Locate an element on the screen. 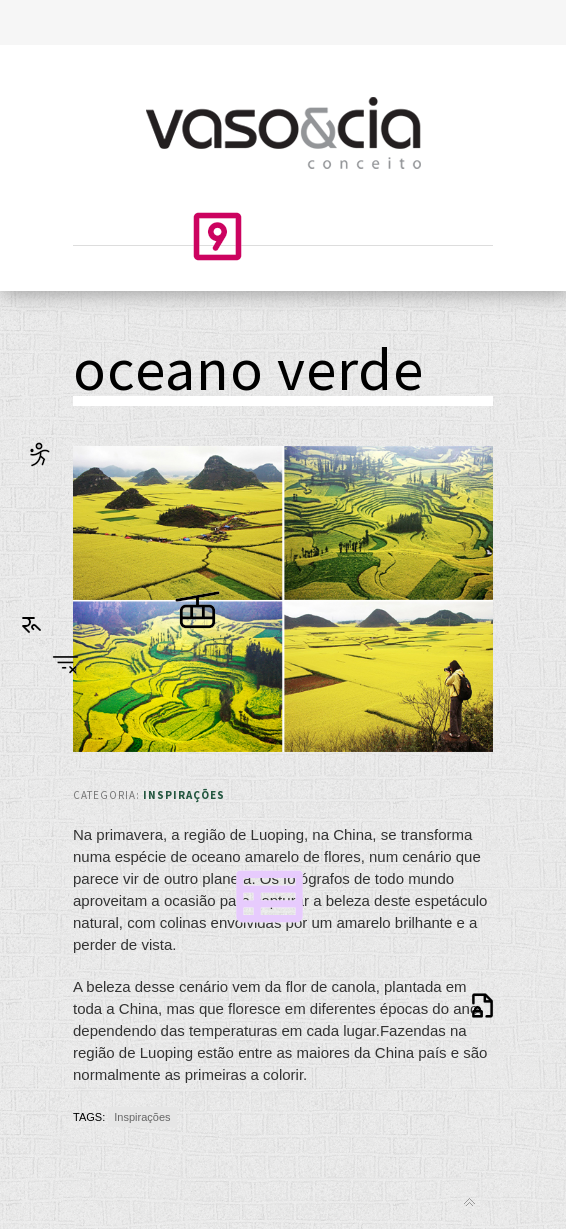 This screenshot has width=566, height=1229. access throwing or toss-related activities is located at coordinates (39, 454).